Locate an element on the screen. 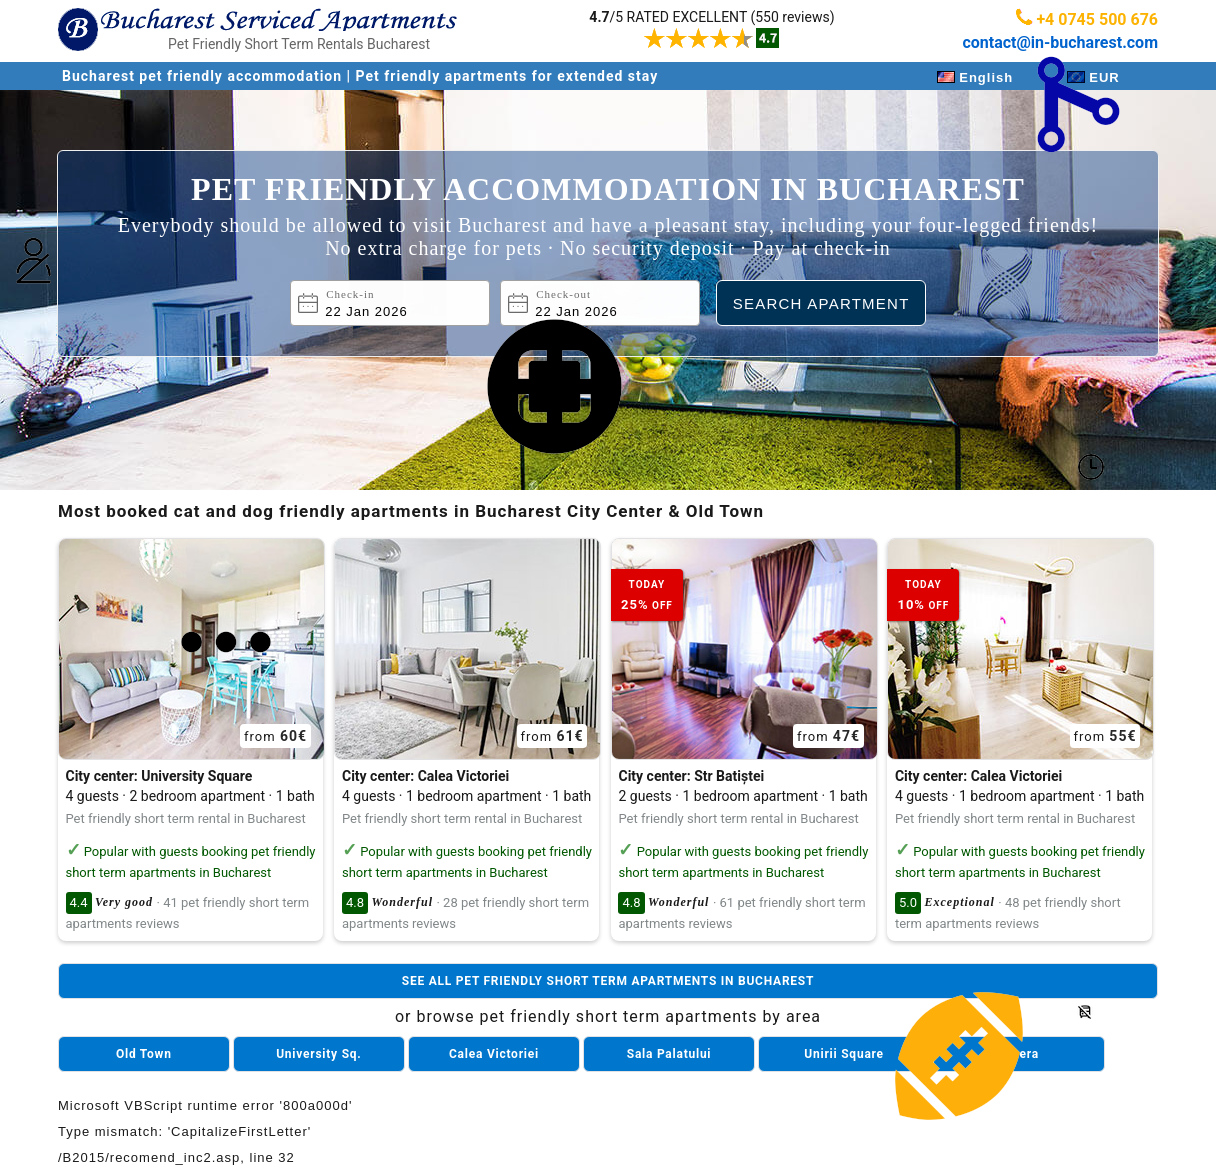  view american football scores or content is located at coordinates (959, 1056).